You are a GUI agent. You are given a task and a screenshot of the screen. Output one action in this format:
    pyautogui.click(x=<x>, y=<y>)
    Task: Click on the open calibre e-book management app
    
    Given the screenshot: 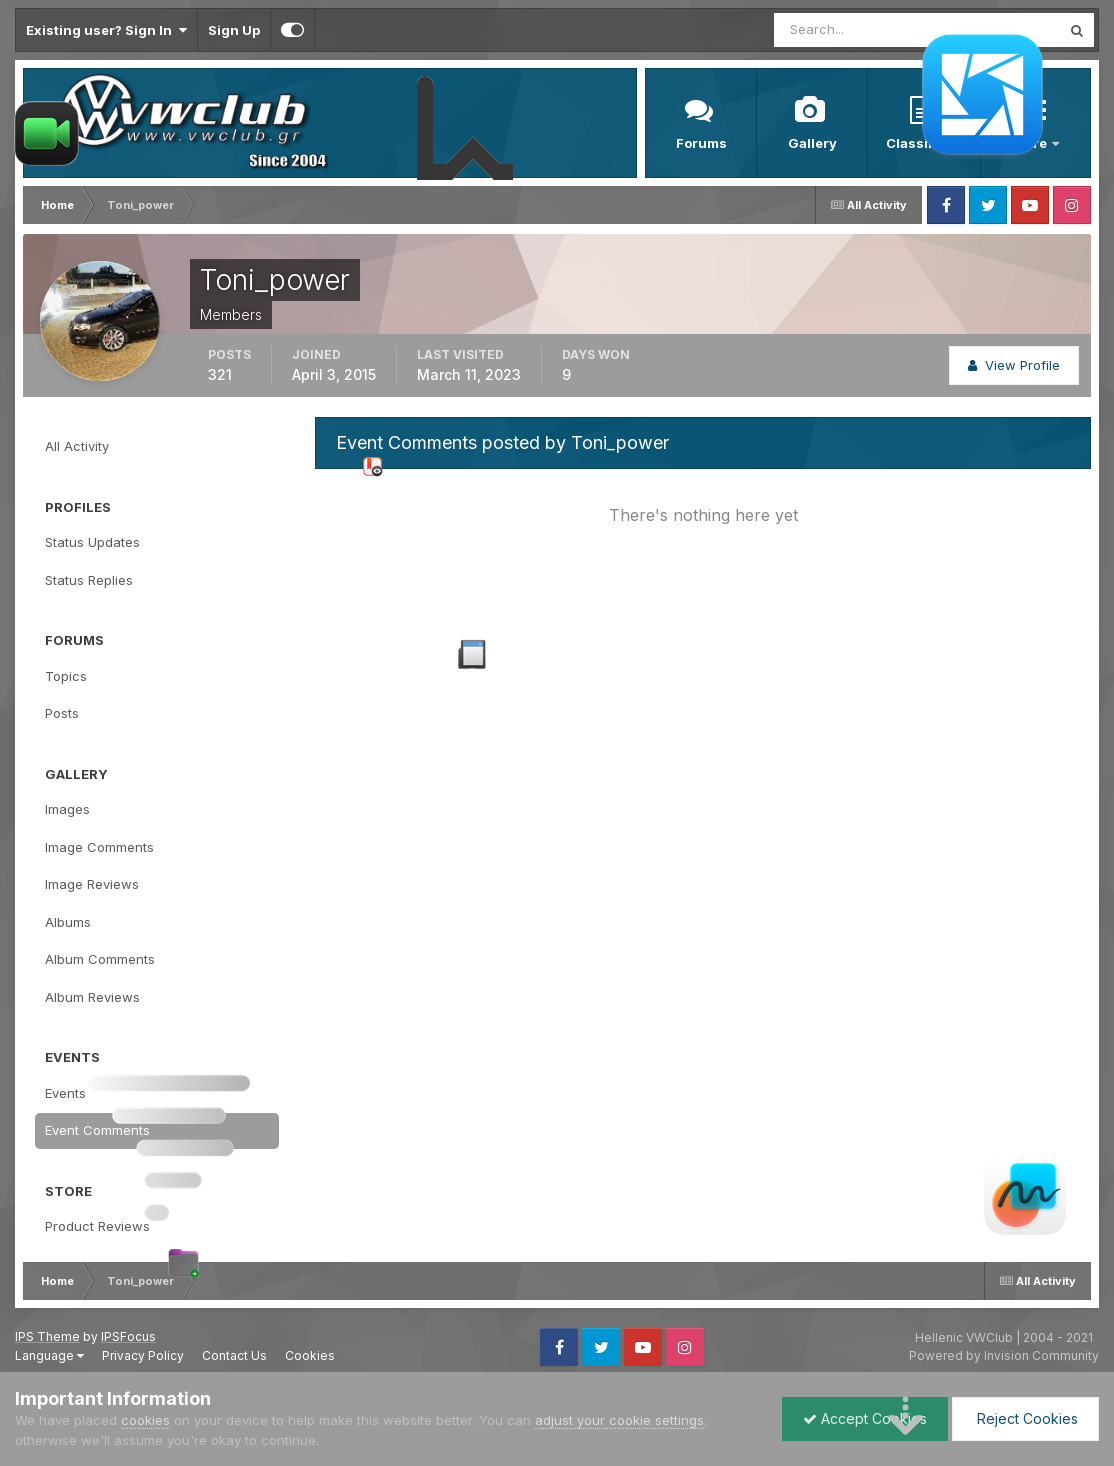 What is the action you would take?
    pyautogui.click(x=372, y=466)
    